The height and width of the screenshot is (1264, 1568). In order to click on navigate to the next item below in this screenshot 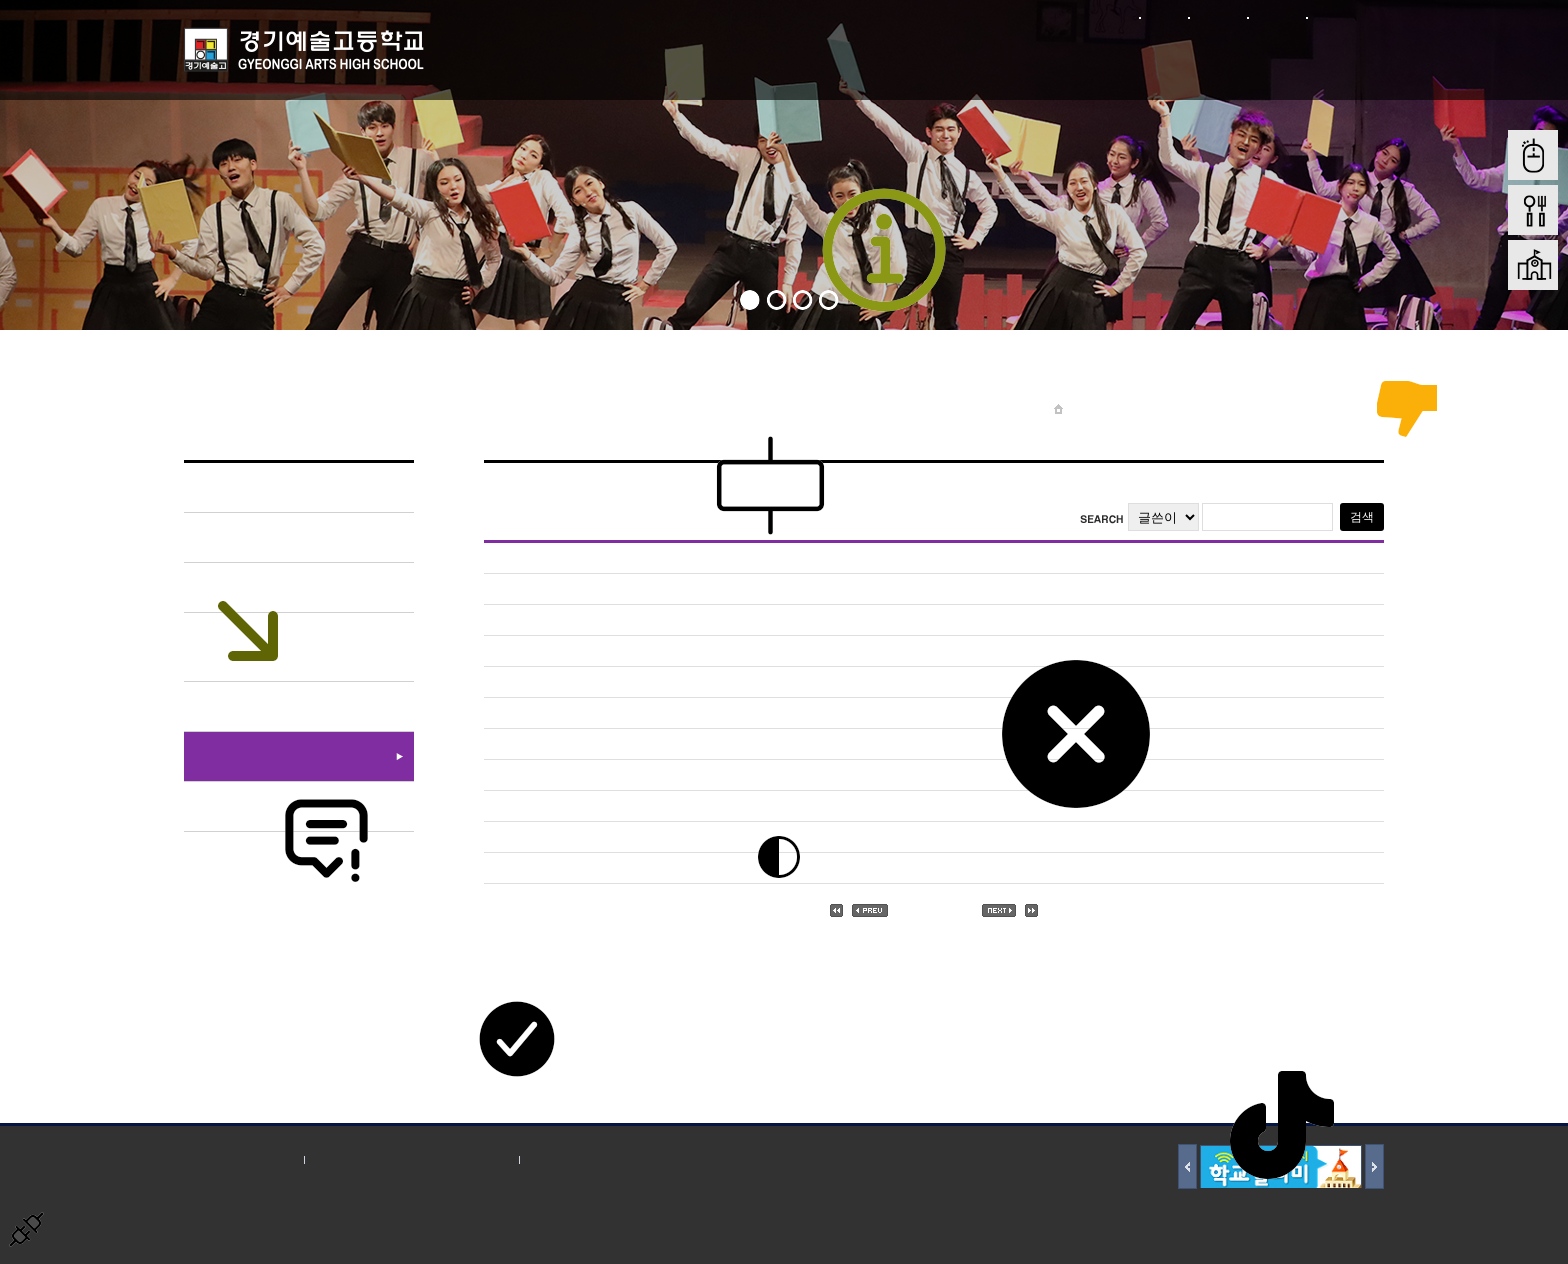, I will do `click(248, 631)`.